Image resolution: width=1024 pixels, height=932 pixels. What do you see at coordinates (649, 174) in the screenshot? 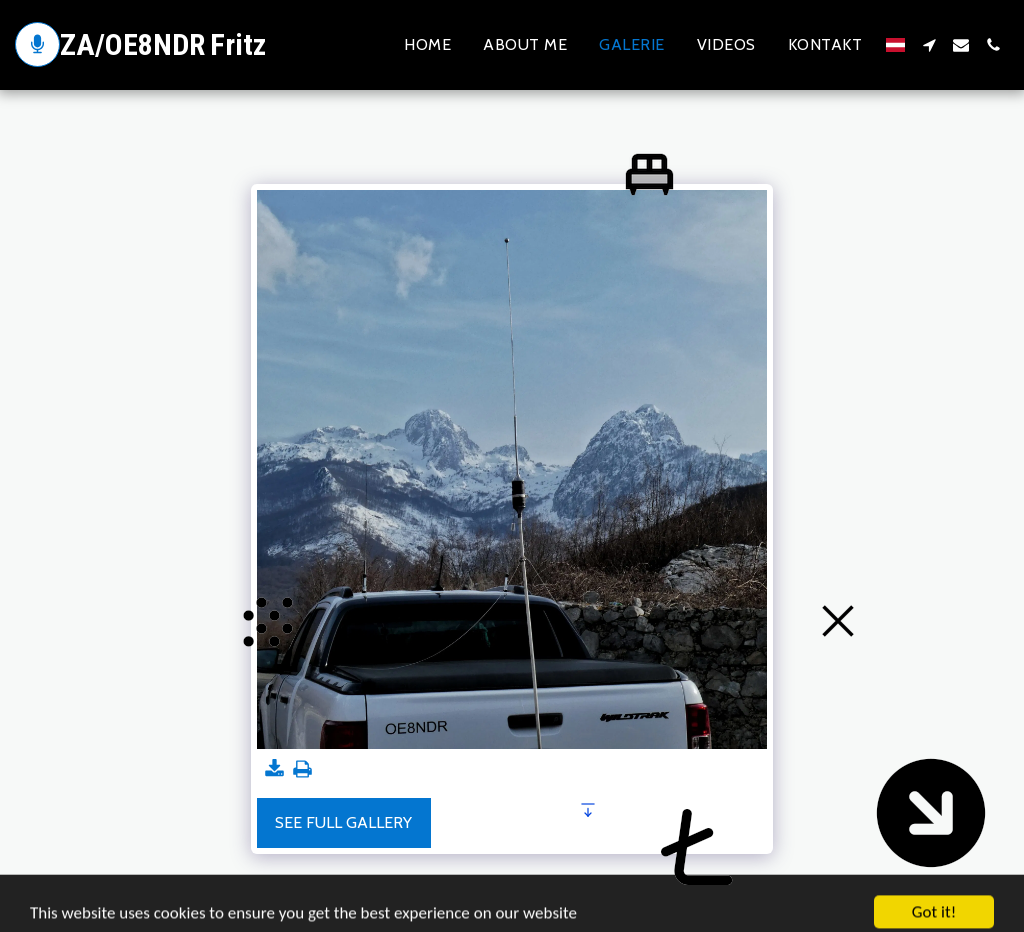
I see `view single room accommodations` at bounding box center [649, 174].